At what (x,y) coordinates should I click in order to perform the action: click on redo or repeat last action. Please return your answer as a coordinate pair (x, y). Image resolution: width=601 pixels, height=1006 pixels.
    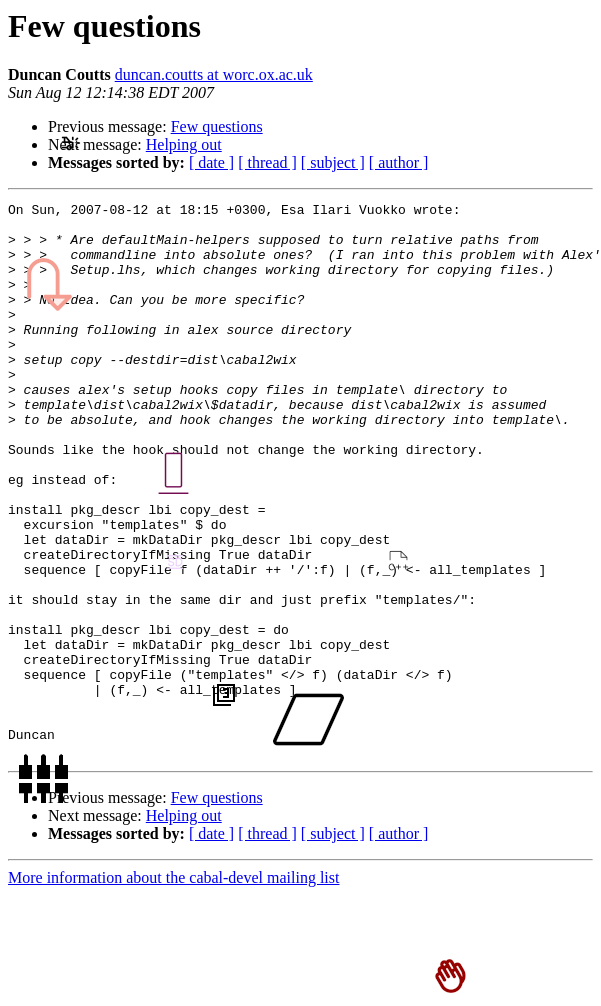
    Looking at the image, I should click on (47, 284).